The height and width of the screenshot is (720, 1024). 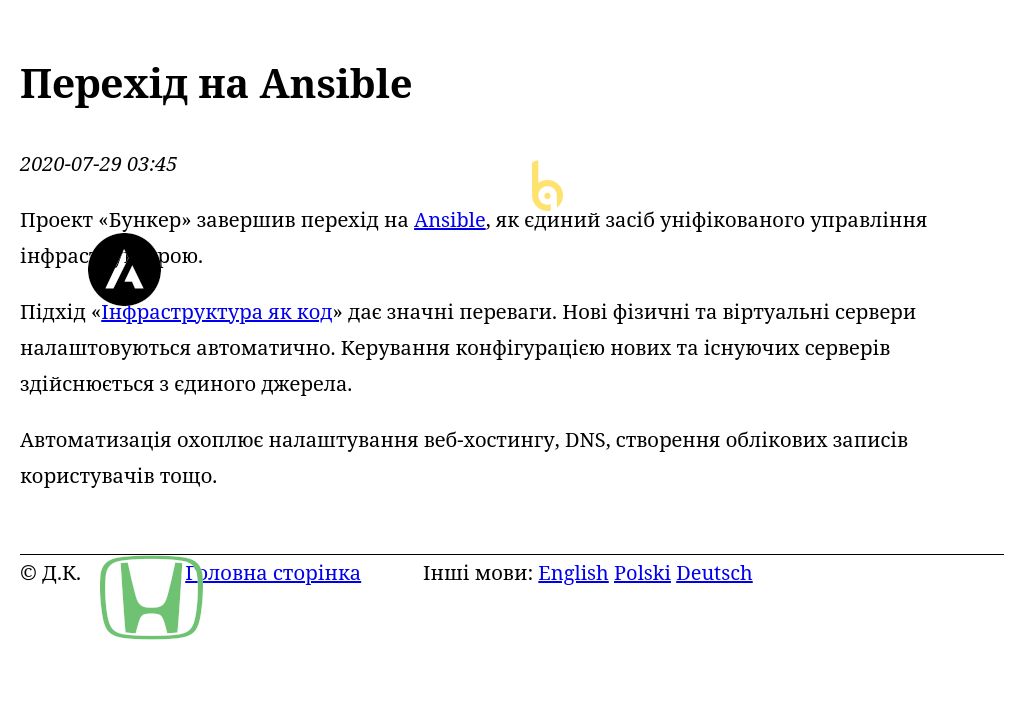 What do you see at coordinates (124, 269) in the screenshot?
I see `astra company logo` at bounding box center [124, 269].